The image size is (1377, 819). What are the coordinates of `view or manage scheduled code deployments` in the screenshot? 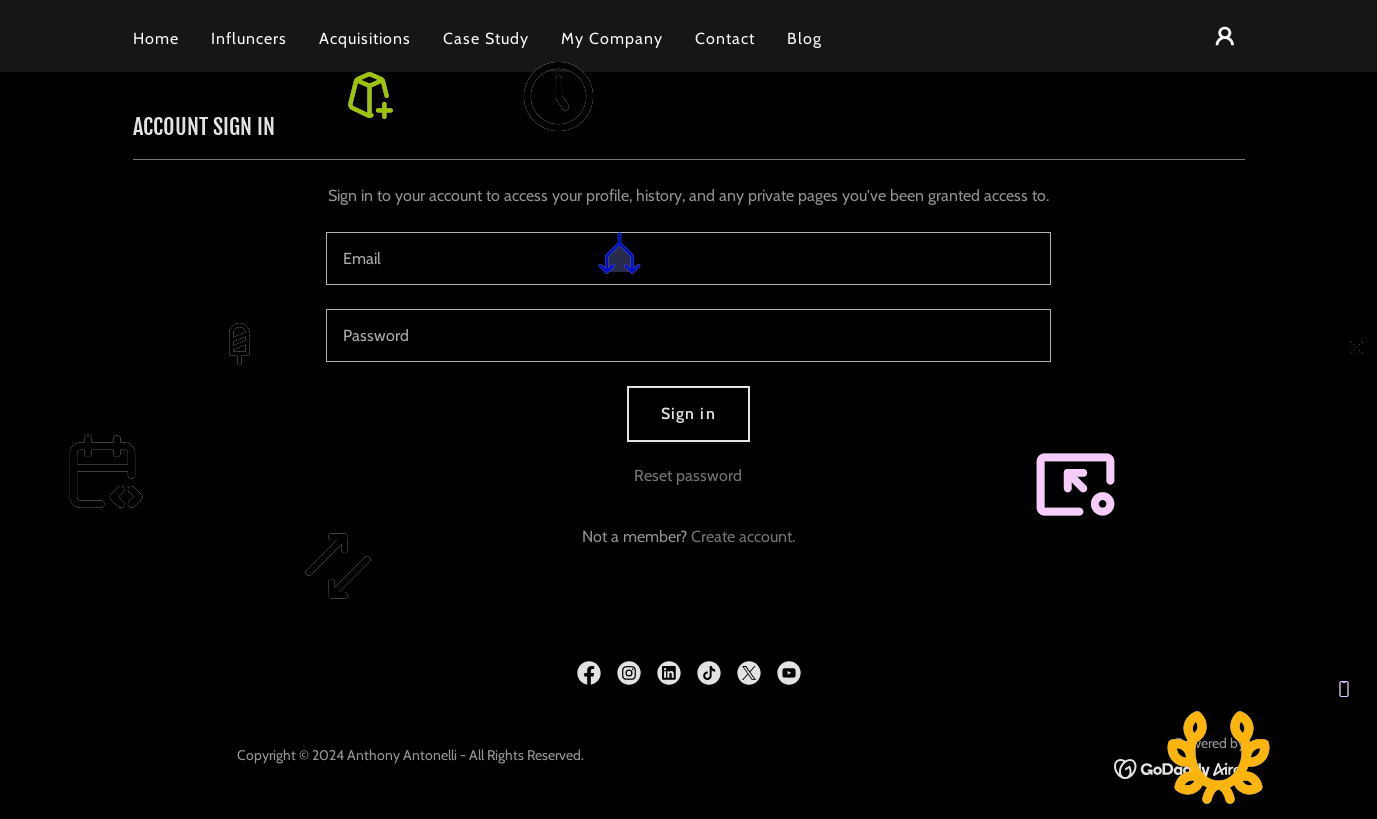 It's located at (102, 471).